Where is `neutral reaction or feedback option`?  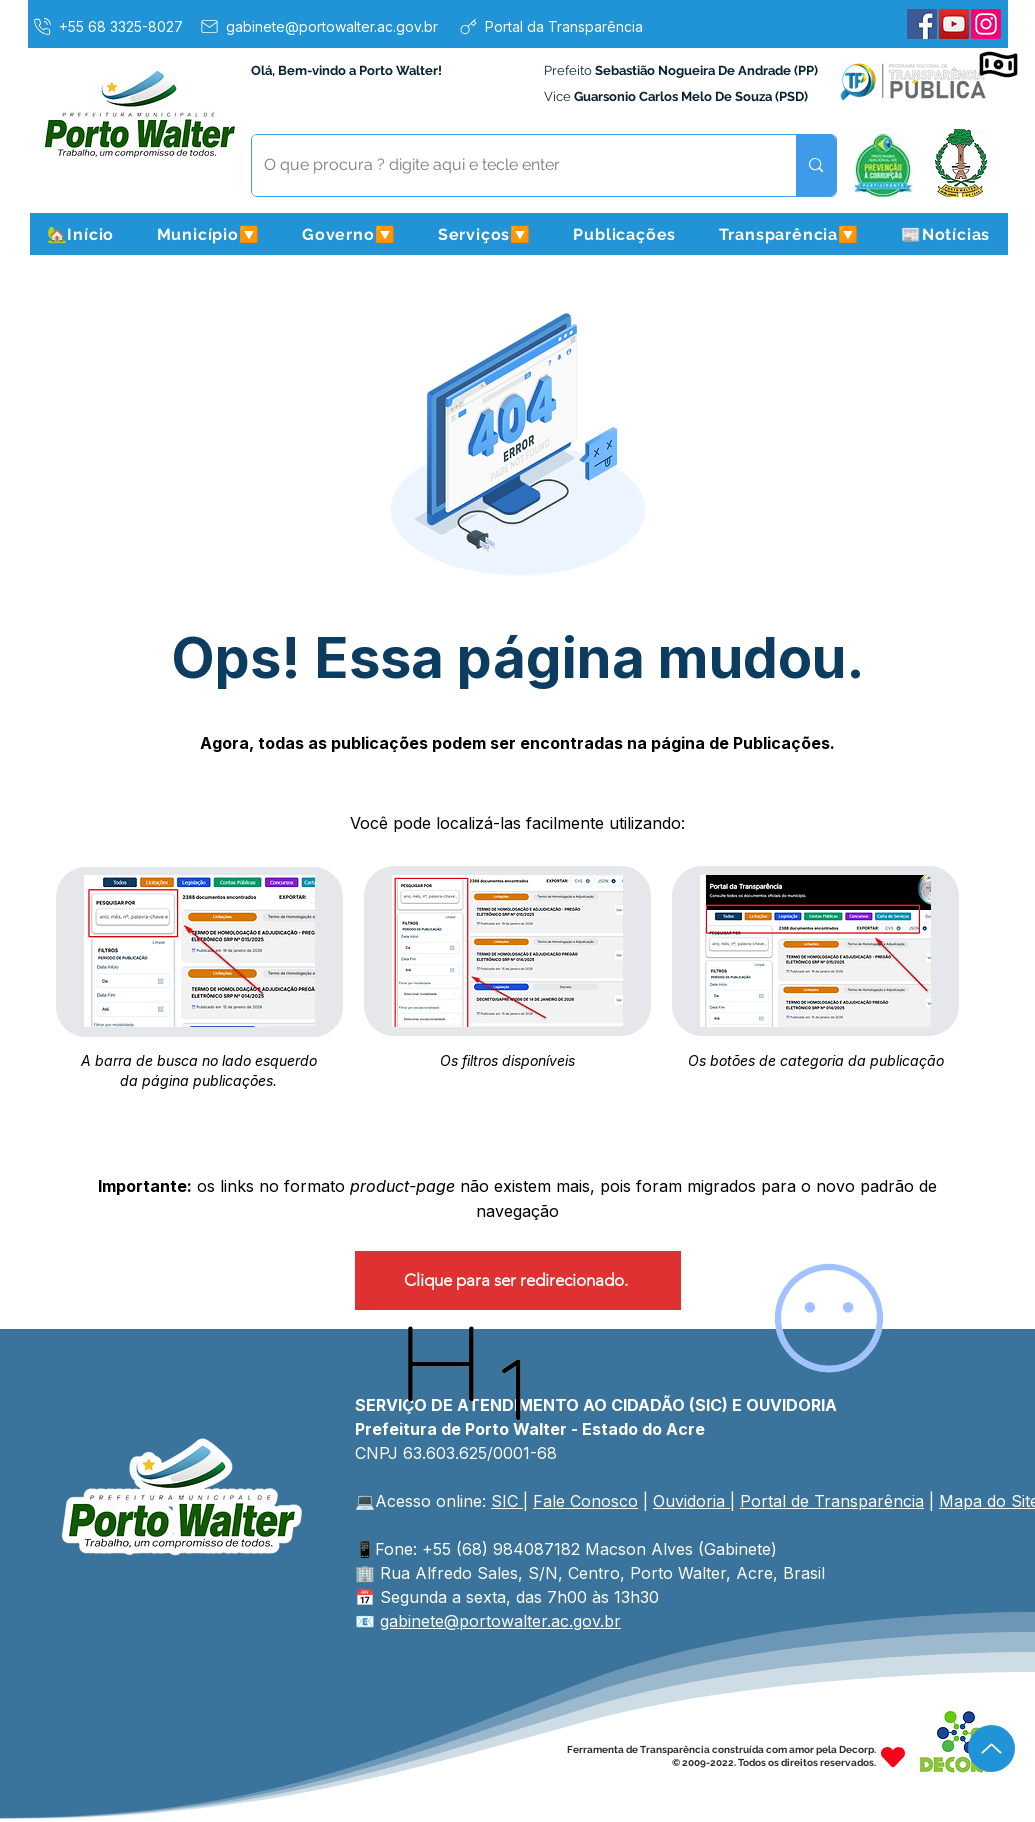
neutral reaction or feedback option is located at coordinates (829, 1318).